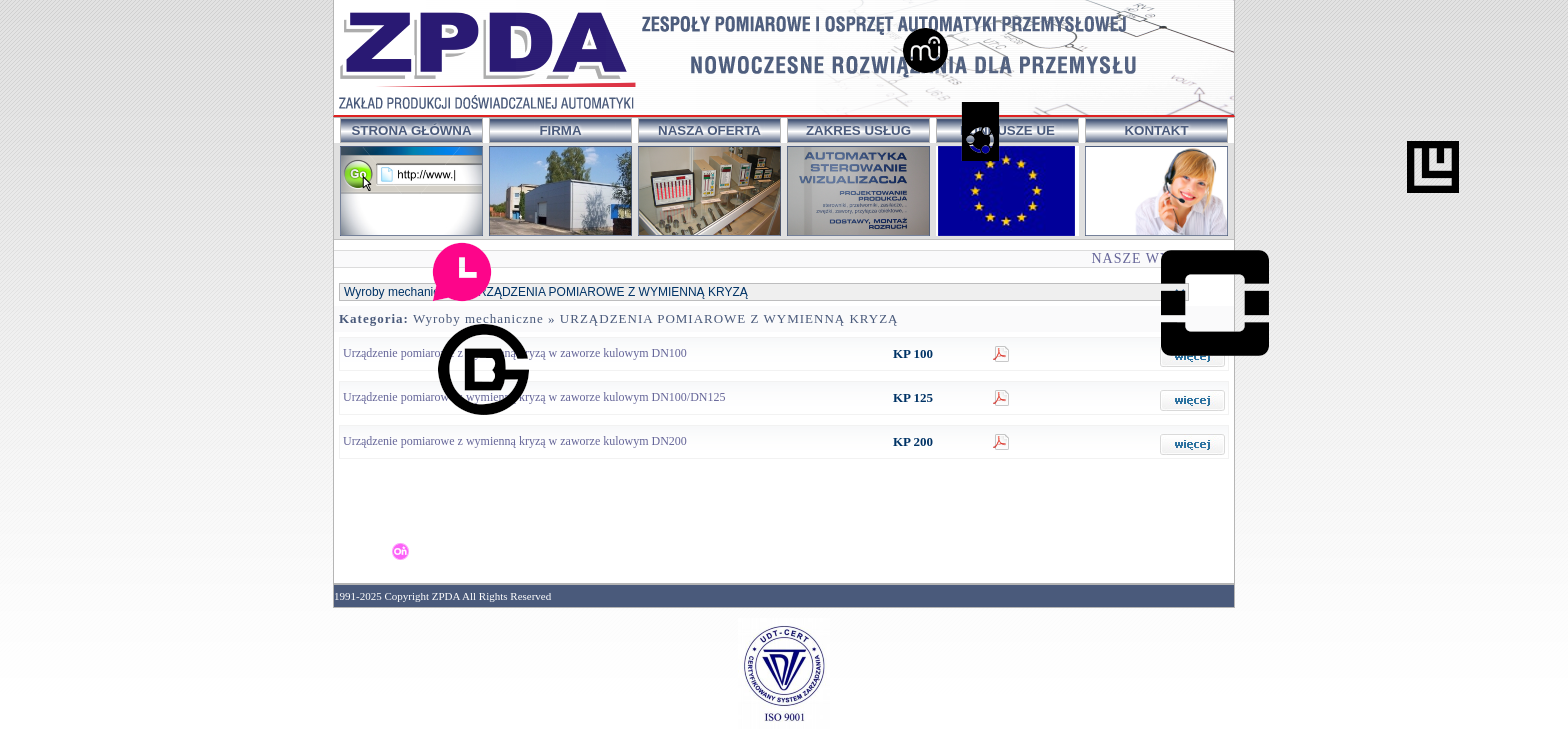  What do you see at coordinates (1433, 167) in the screenshot?
I see `ludwig brand logo` at bounding box center [1433, 167].